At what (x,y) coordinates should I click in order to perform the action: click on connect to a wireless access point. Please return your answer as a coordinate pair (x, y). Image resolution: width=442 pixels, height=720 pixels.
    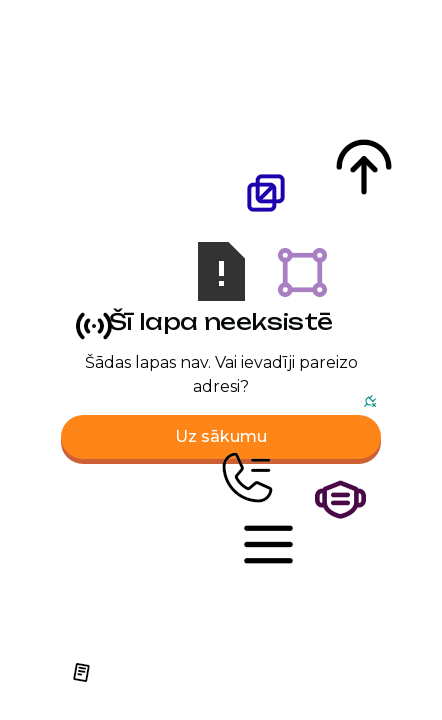
    Looking at the image, I should click on (94, 326).